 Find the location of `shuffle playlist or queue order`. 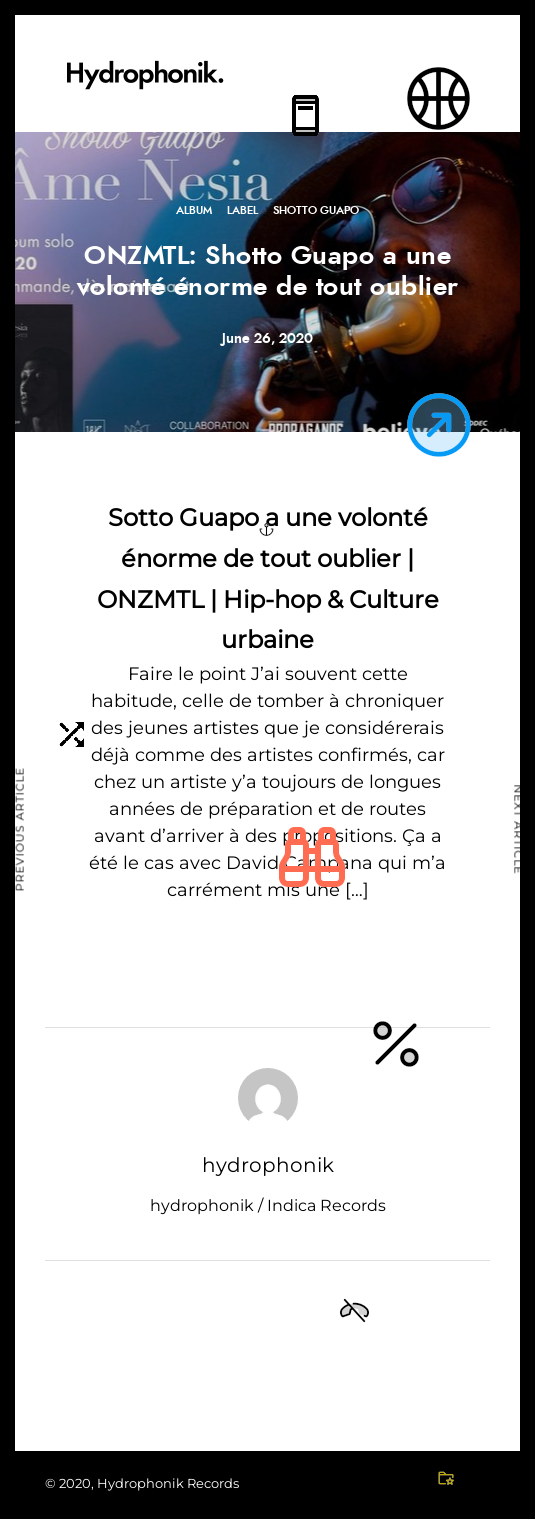

shuffle playlist or queue order is located at coordinates (71, 734).